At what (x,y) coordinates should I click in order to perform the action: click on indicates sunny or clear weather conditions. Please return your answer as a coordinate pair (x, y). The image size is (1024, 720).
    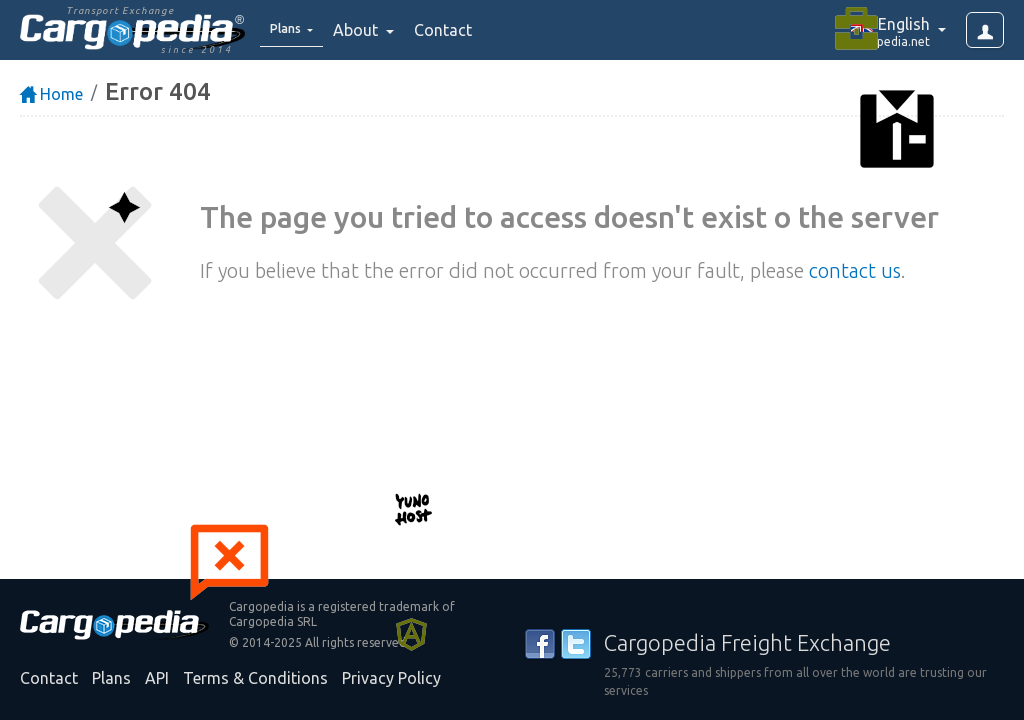
    Looking at the image, I should click on (124, 207).